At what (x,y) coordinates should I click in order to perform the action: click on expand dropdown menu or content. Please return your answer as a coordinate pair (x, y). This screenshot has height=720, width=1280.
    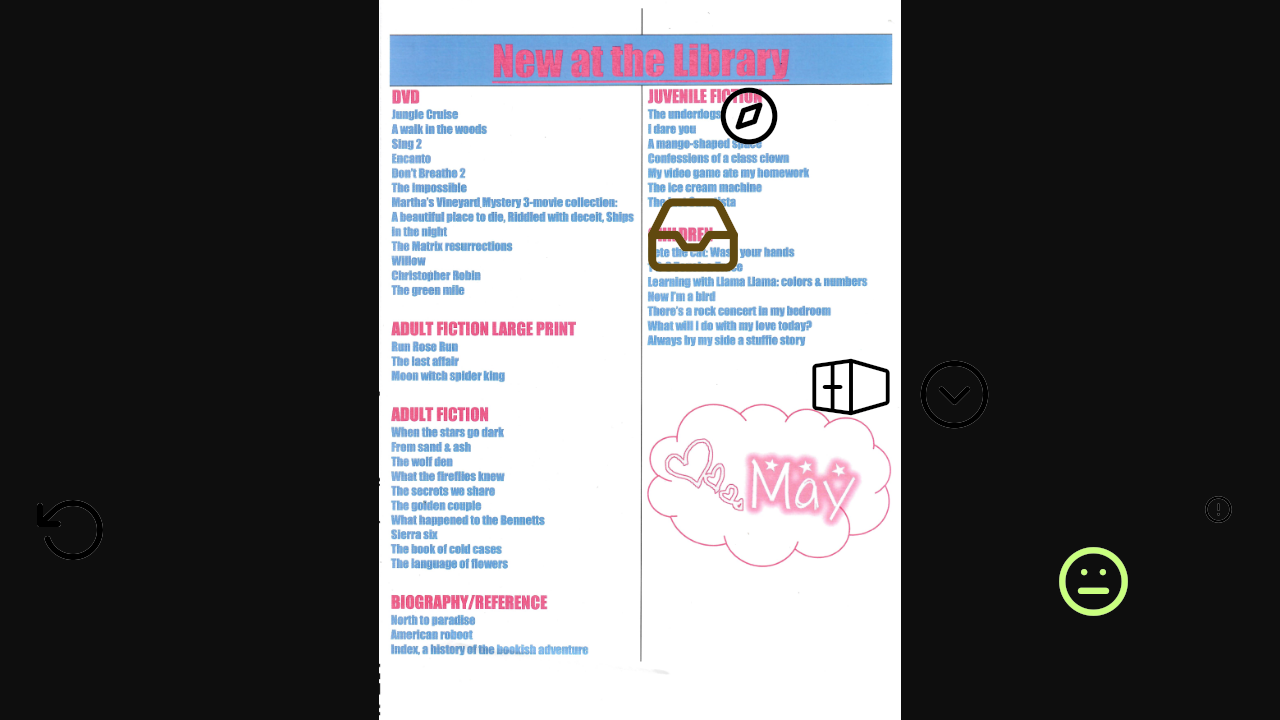
    Looking at the image, I should click on (954, 394).